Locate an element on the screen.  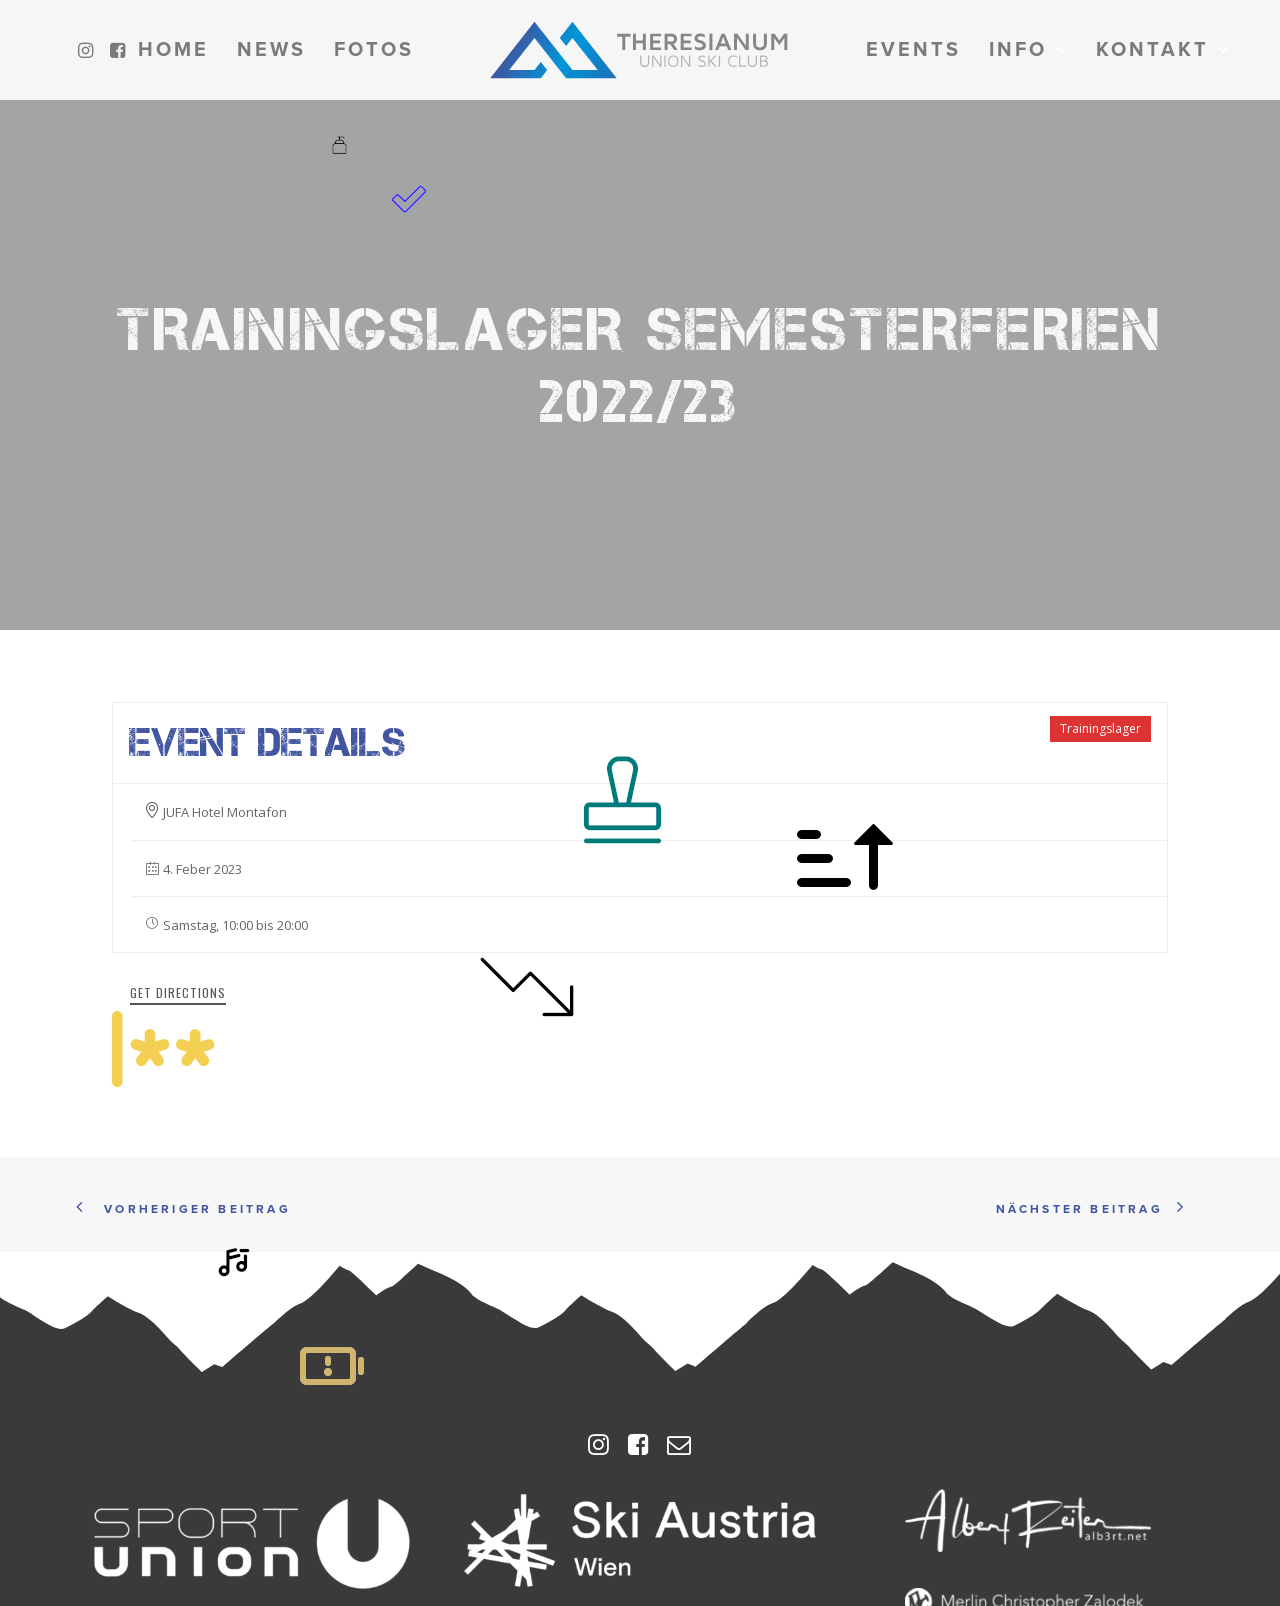
remove a song from playlist is located at coordinates (234, 1261).